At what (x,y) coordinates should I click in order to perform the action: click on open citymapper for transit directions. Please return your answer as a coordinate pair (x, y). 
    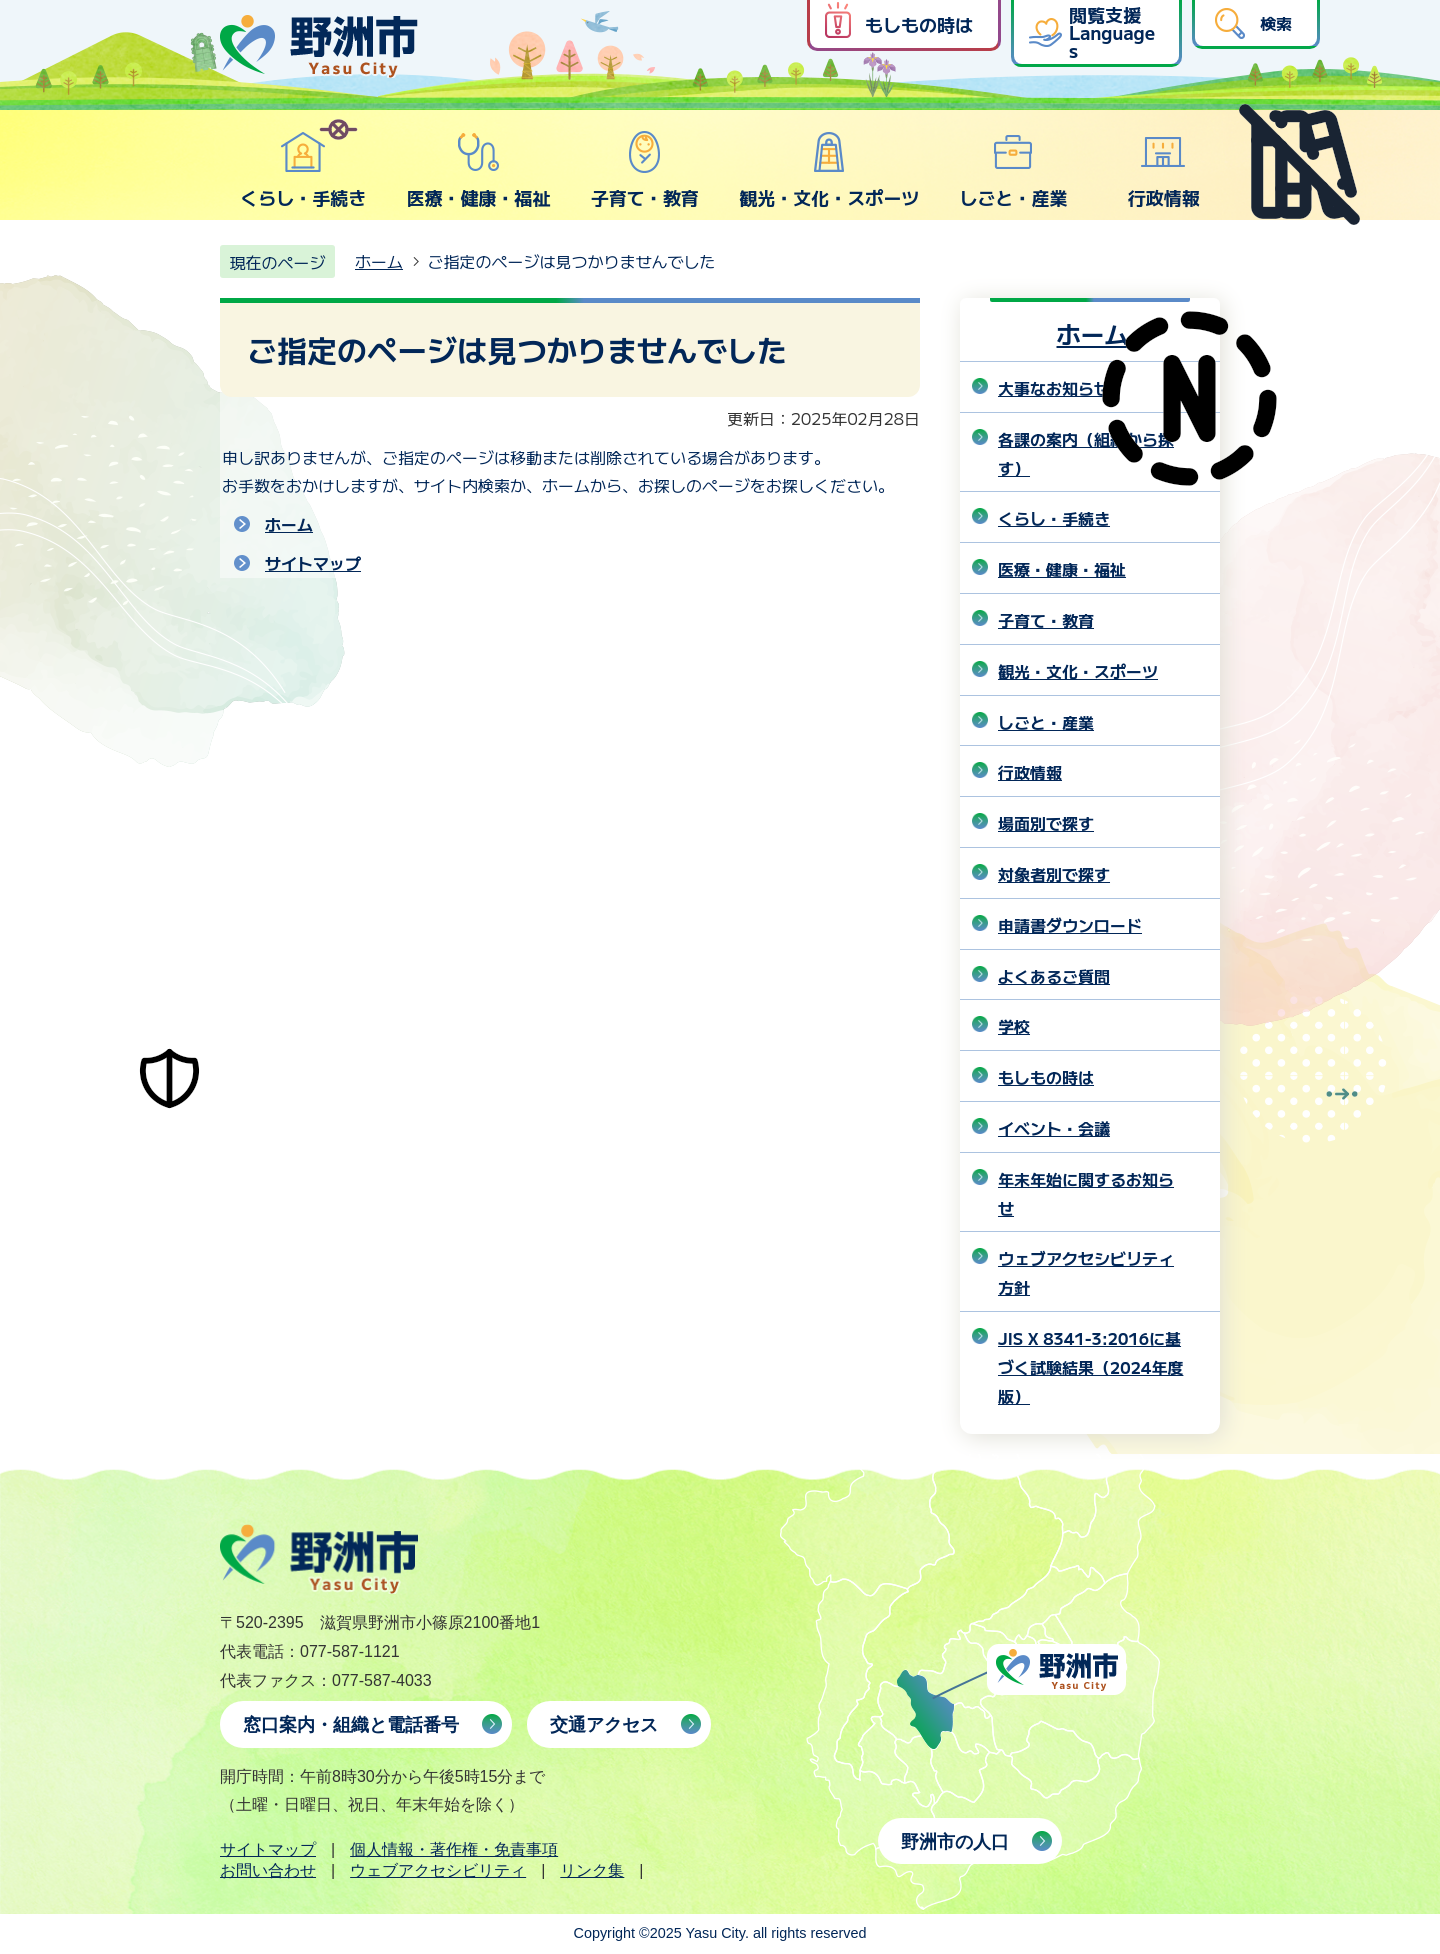
    Looking at the image, I should click on (1342, 1094).